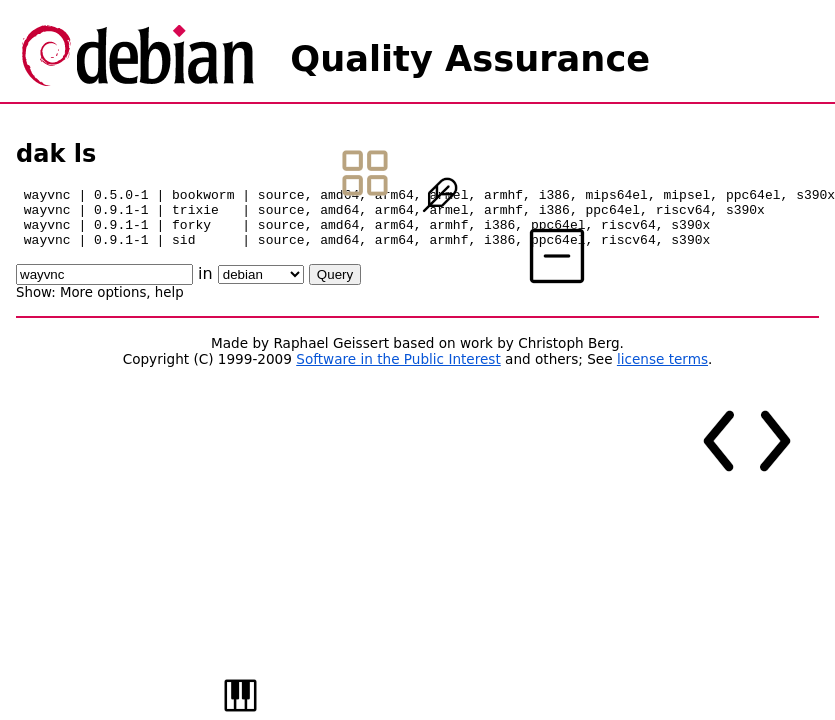 The image size is (835, 720). I want to click on compose a new message or post, so click(439, 195).